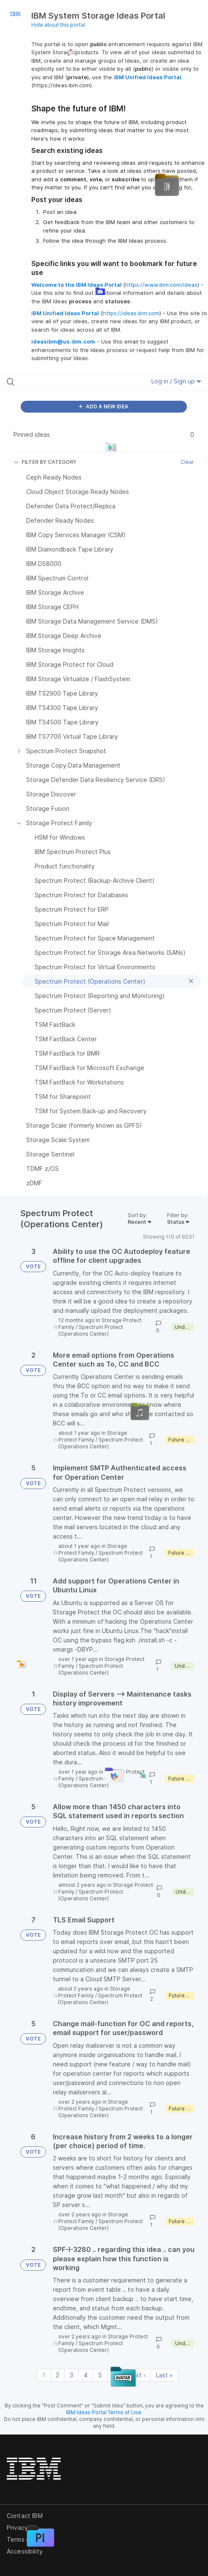  Describe the element at coordinates (114, 1775) in the screenshot. I see `open mindnode documents folder` at that location.